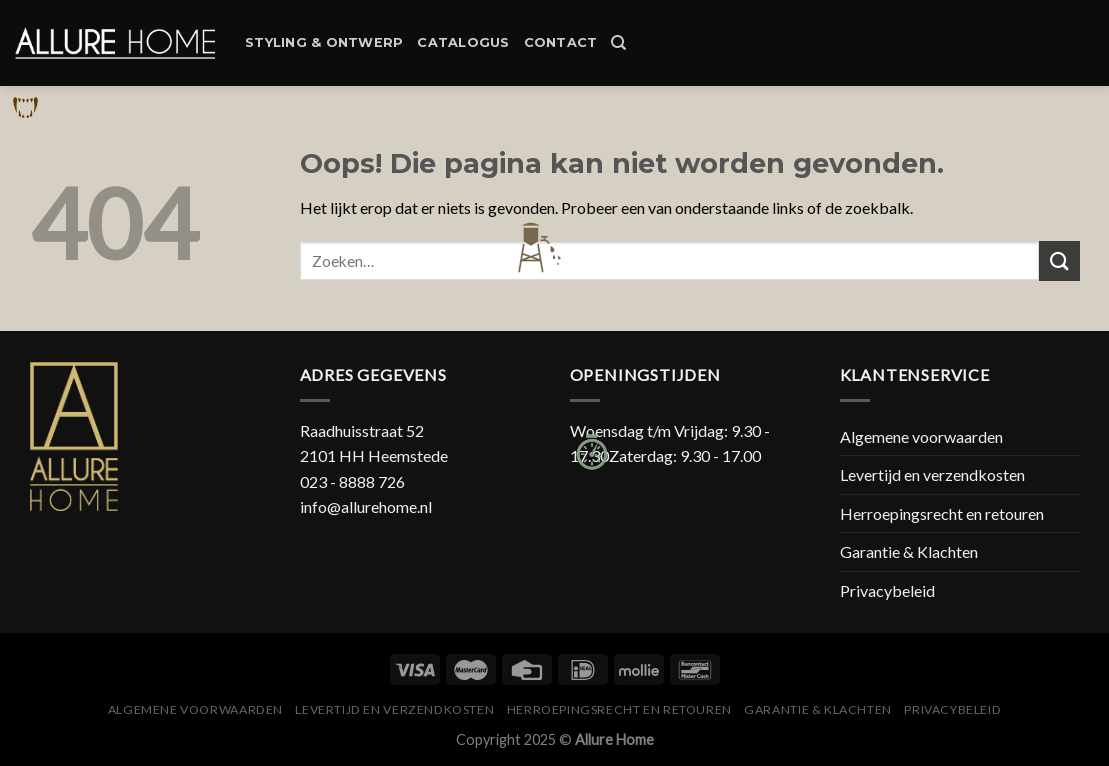  What do you see at coordinates (592, 452) in the screenshot?
I see `start or view a timer` at bounding box center [592, 452].